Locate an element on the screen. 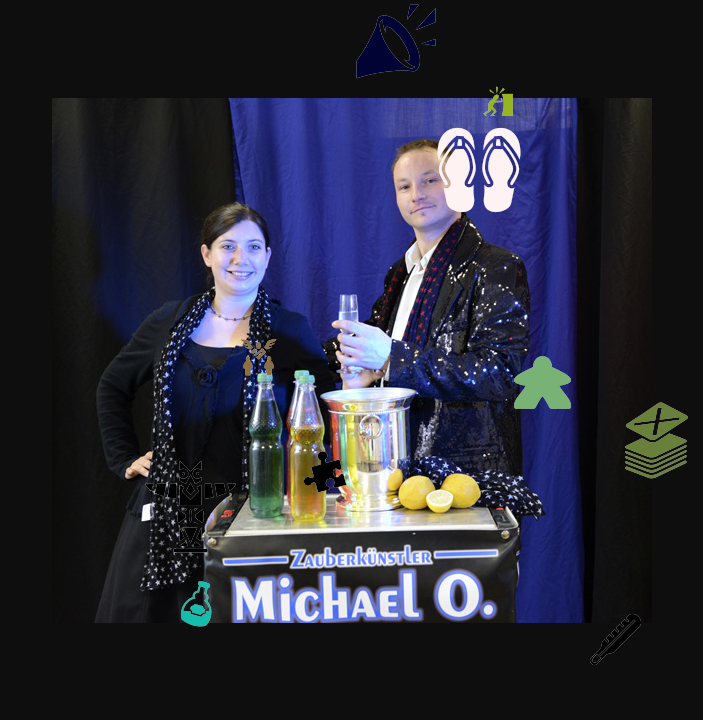 The image size is (703, 720). push to activate or move an object is located at coordinates (498, 101).